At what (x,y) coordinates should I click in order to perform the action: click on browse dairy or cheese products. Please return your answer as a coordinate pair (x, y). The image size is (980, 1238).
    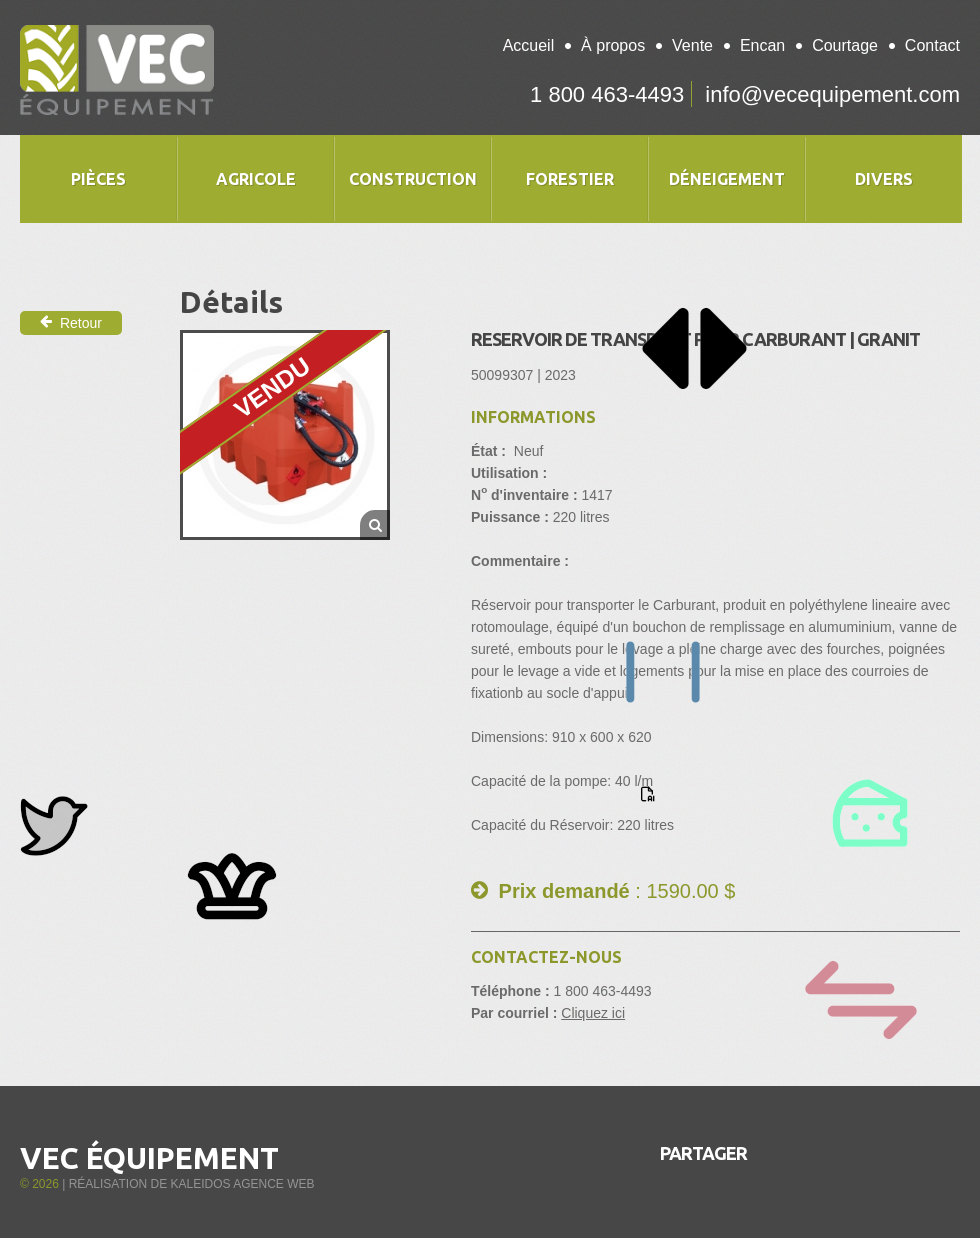
    Looking at the image, I should click on (870, 813).